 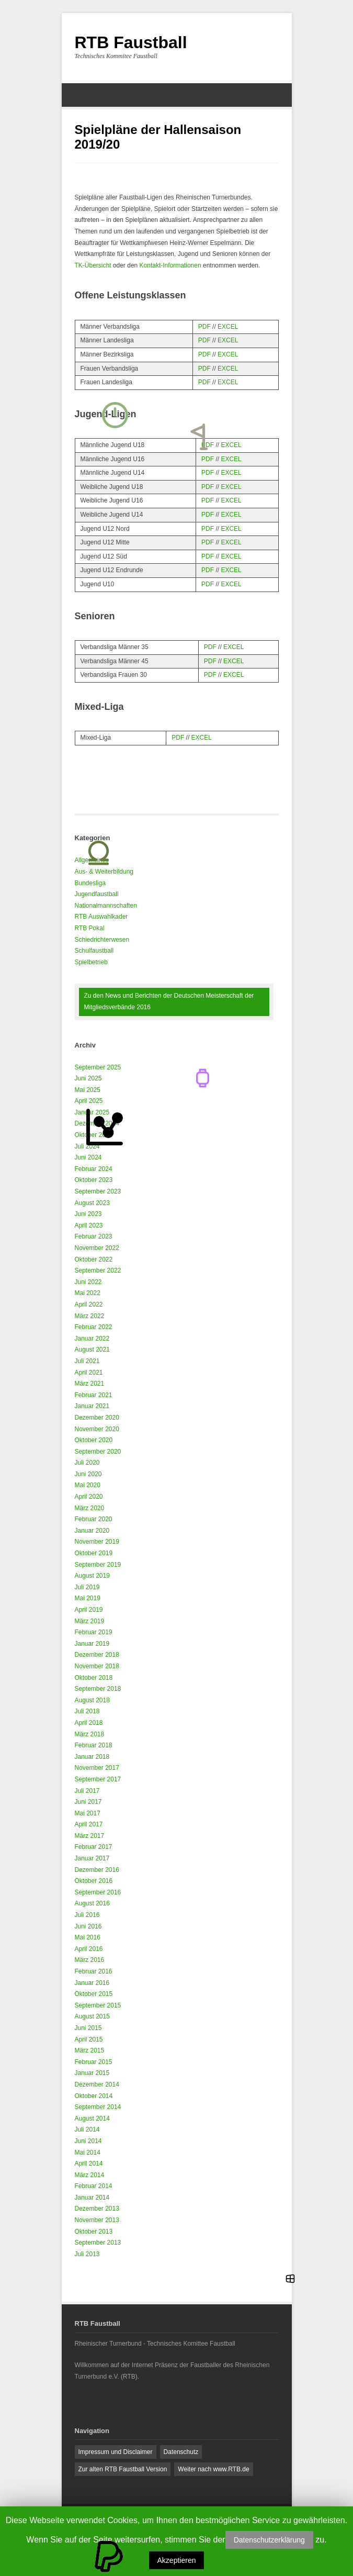 What do you see at coordinates (115, 415) in the screenshot?
I see `view current time or check the clock` at bounding box center [115, 415].